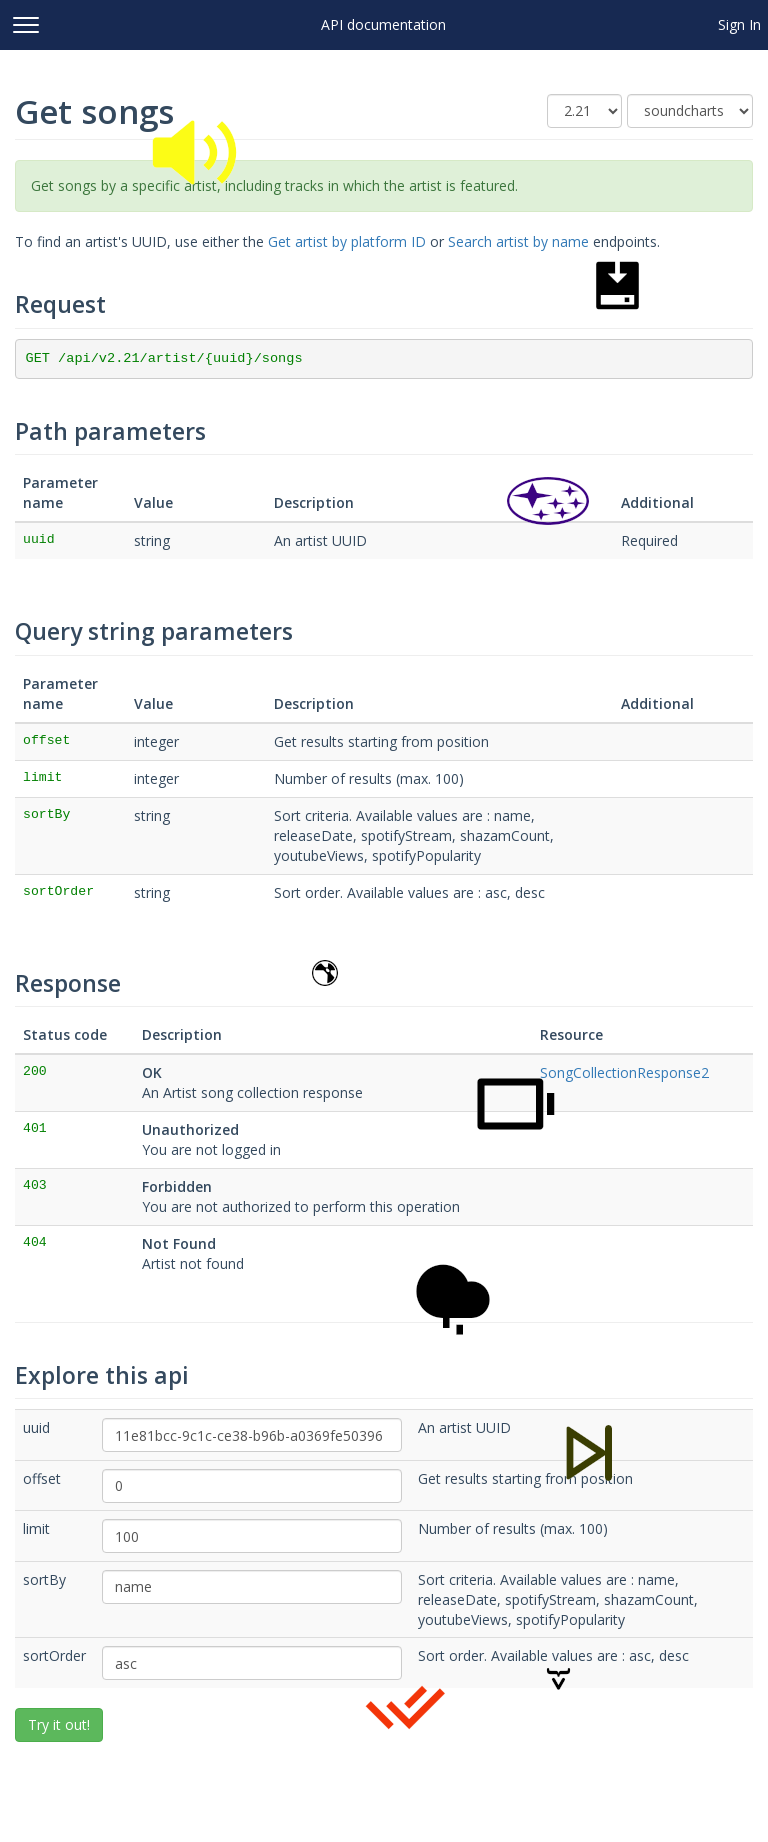  I want to click on install an app or software, so click(617, 285).